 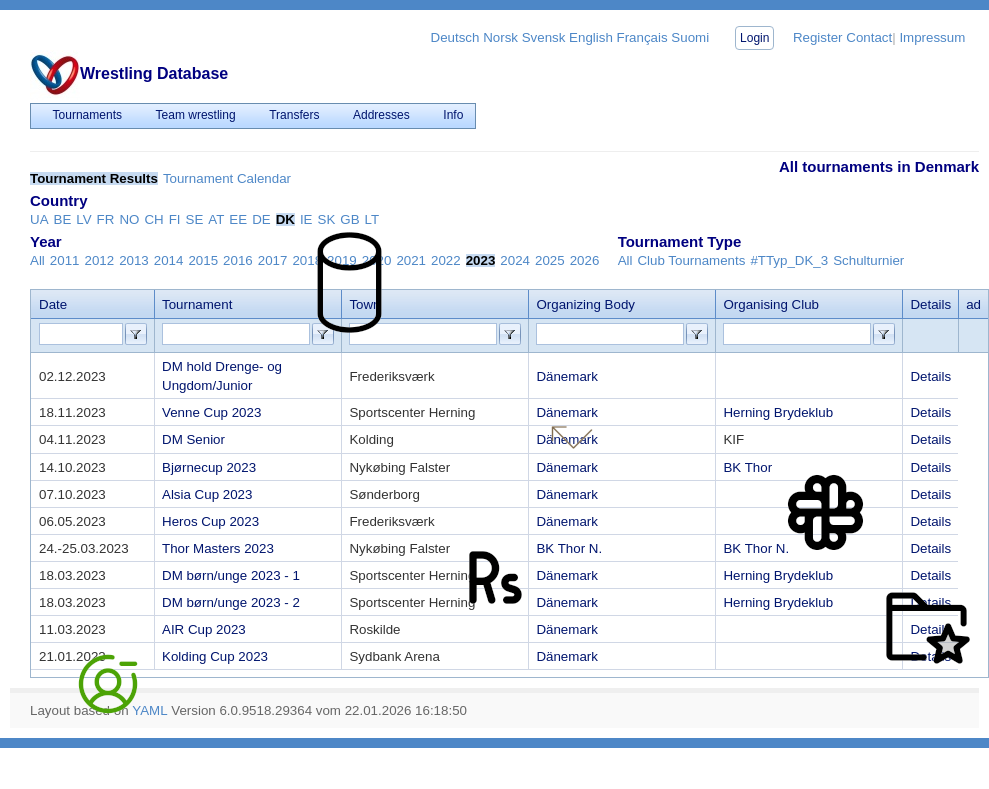 What do you see at coordinates (926, 626) in the screenshot?
I see `access your starred or favorite folder` at bounding box center [926, 626].